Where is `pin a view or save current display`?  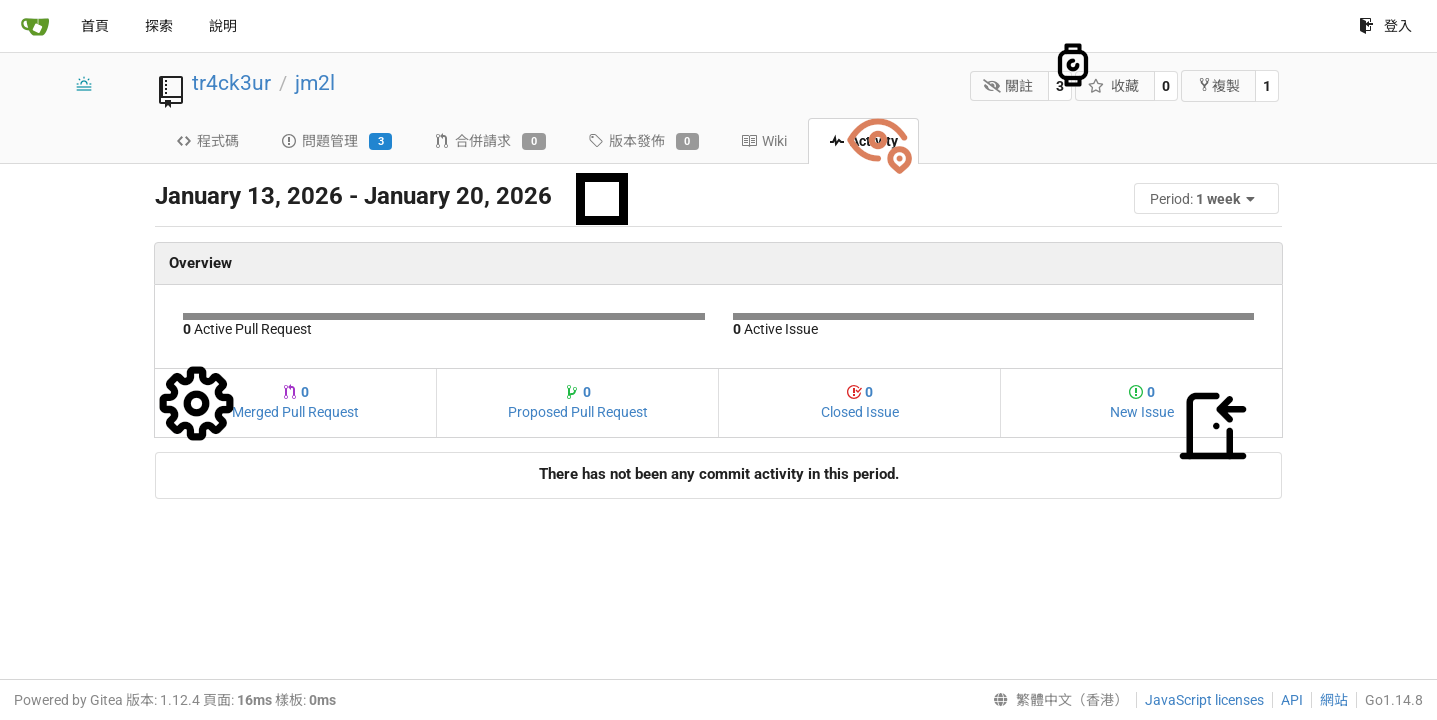
pin a view or save current display is located at coordinates (878, 140).